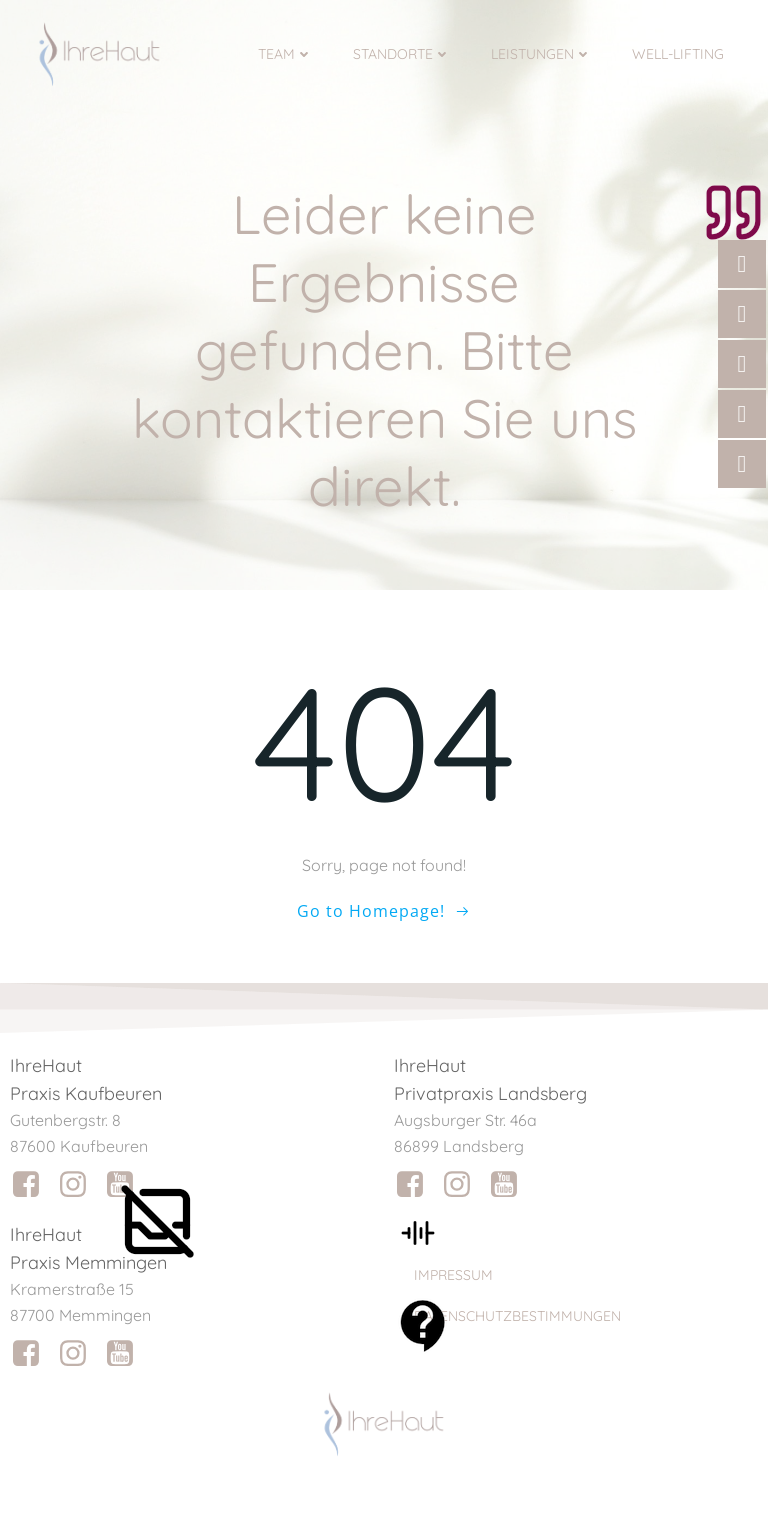 This screenshot has height=1531, width=768. Describe the element at coordinates (418, 1233) in the screenshot. I see `view battery circuit or power connection status` at that location.